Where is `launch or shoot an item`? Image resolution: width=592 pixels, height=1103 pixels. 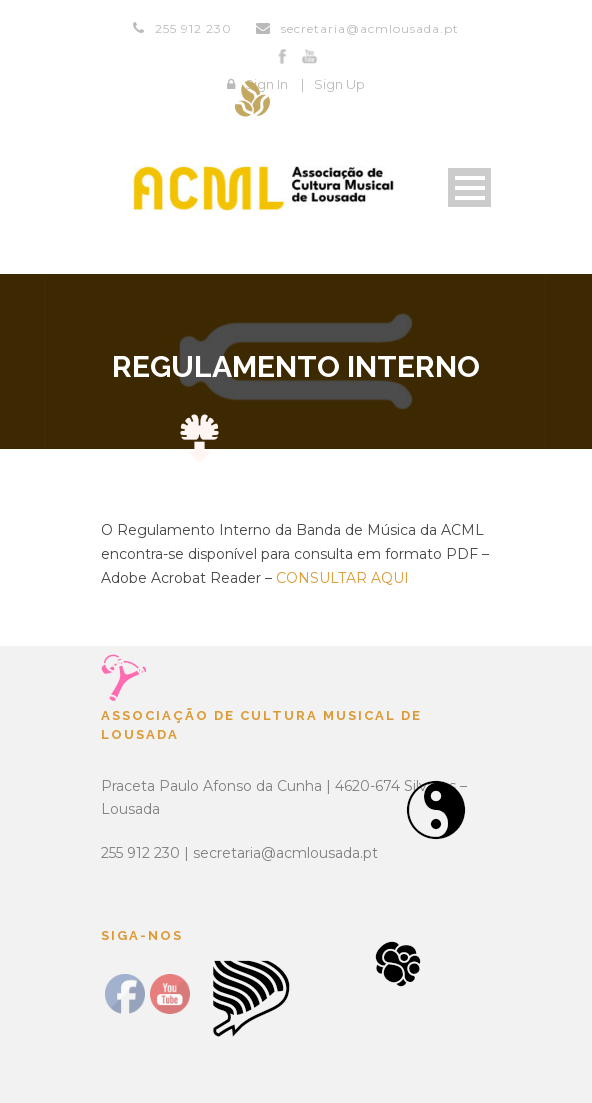
launch or shoot an item is located at coordinates (123, 678).